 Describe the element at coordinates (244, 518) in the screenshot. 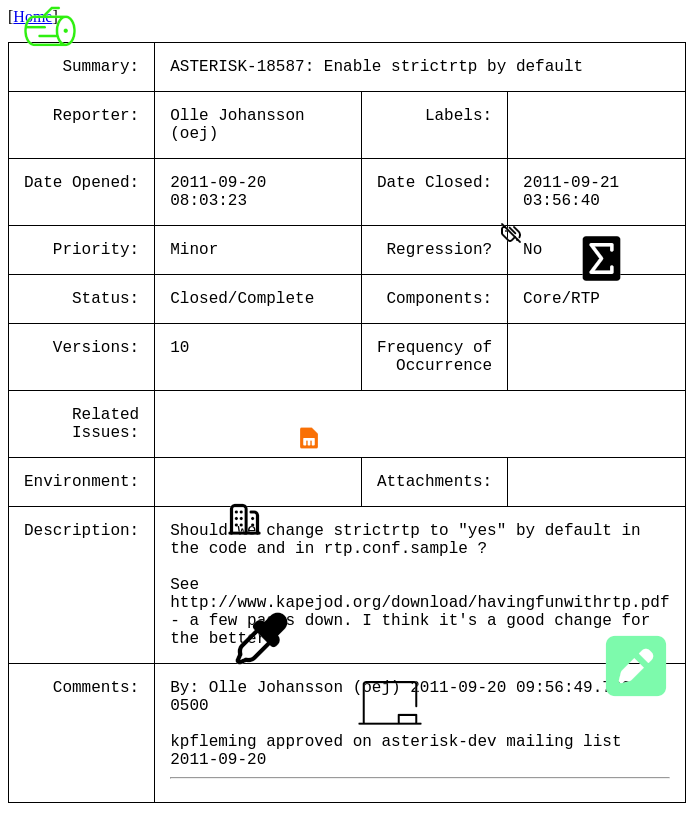

I see `view nearby buildings or properties` at that location.